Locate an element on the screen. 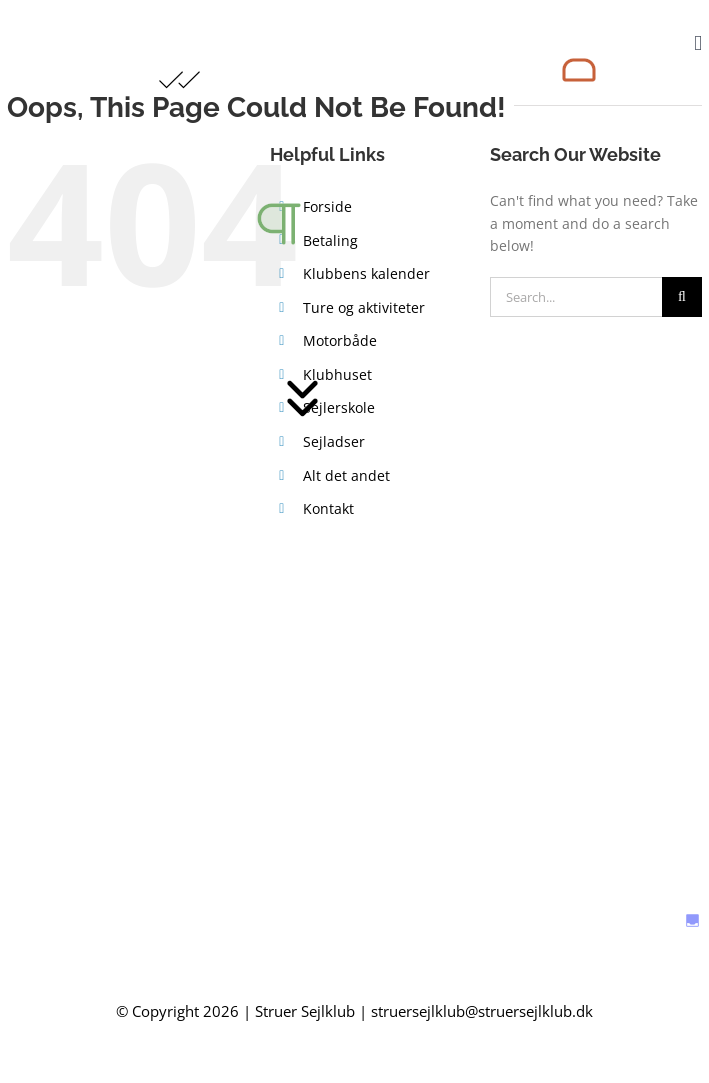  indicates multiple items selected or completed is located at coordinates (179, 80).